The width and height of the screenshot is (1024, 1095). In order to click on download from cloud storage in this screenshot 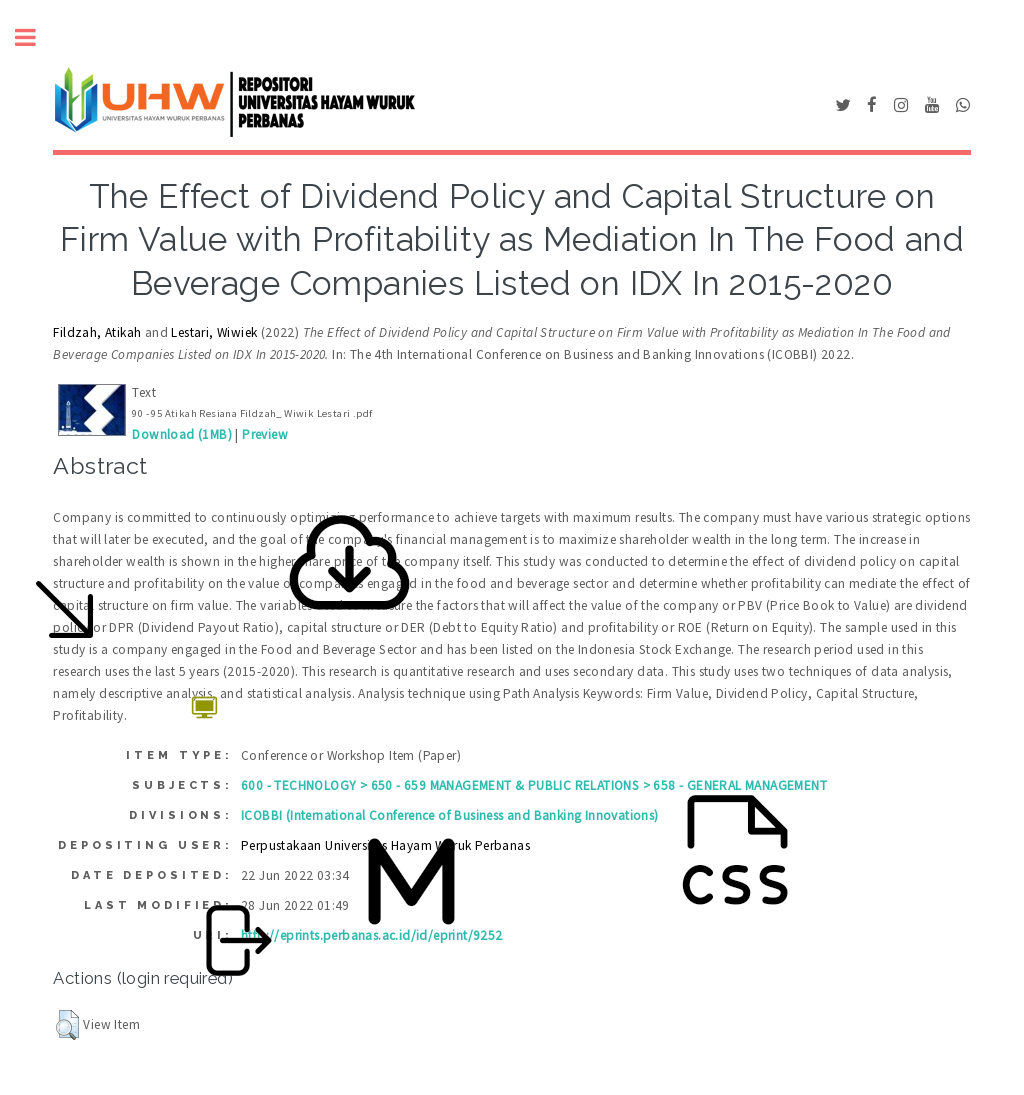, I will do `click(349, 562)`.